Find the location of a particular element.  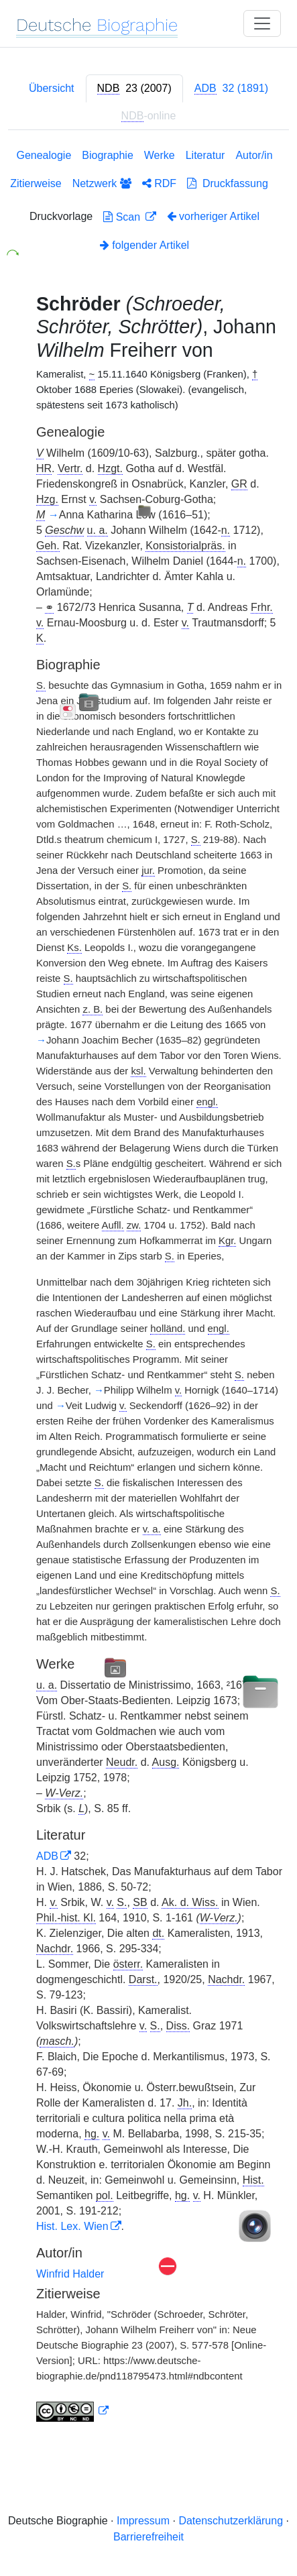

open pictures folder is located at coordinates (115, 1667).